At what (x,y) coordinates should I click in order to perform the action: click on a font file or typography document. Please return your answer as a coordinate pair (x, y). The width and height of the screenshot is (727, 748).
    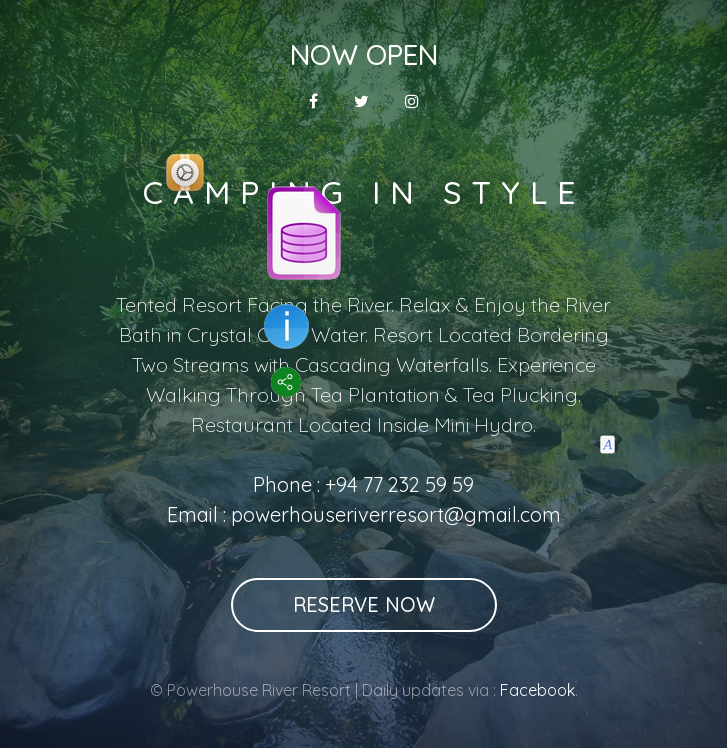
    Looking at the image, I should click on (607, 444).